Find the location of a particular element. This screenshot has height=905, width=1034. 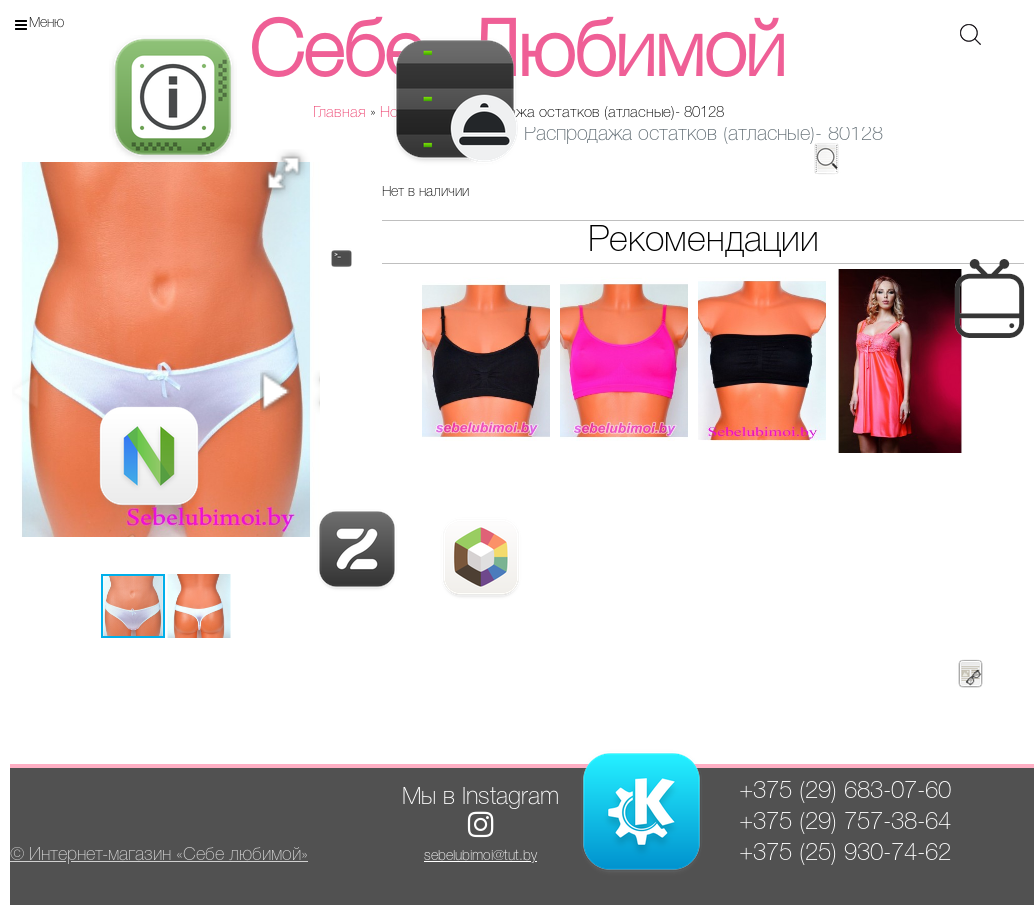

launch kde desktop environment settings is located at coordinates (641, 811).